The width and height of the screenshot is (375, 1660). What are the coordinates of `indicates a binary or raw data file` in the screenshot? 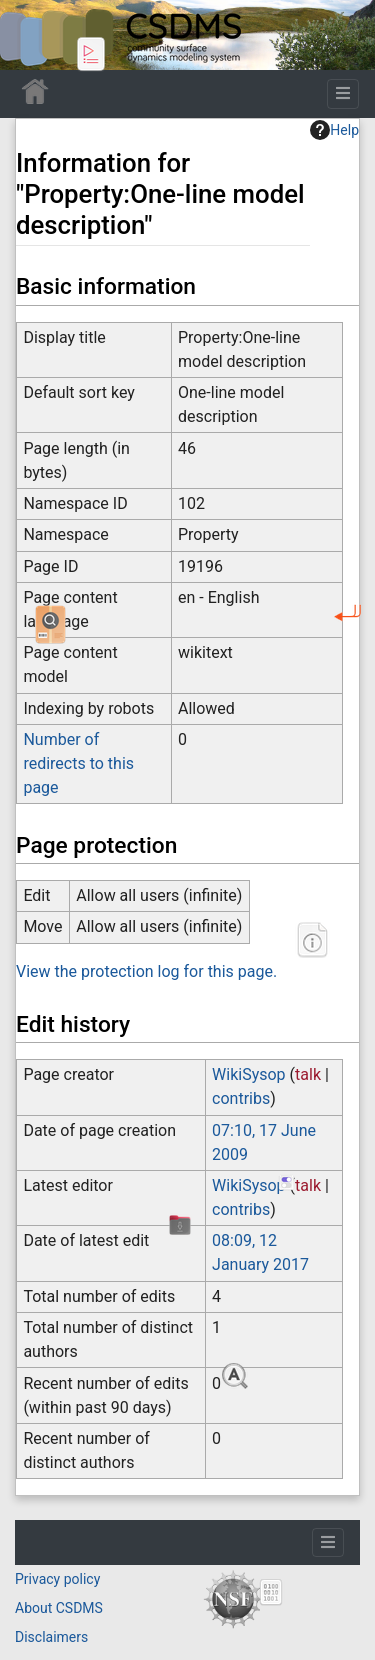 It's located at (271, 1592).